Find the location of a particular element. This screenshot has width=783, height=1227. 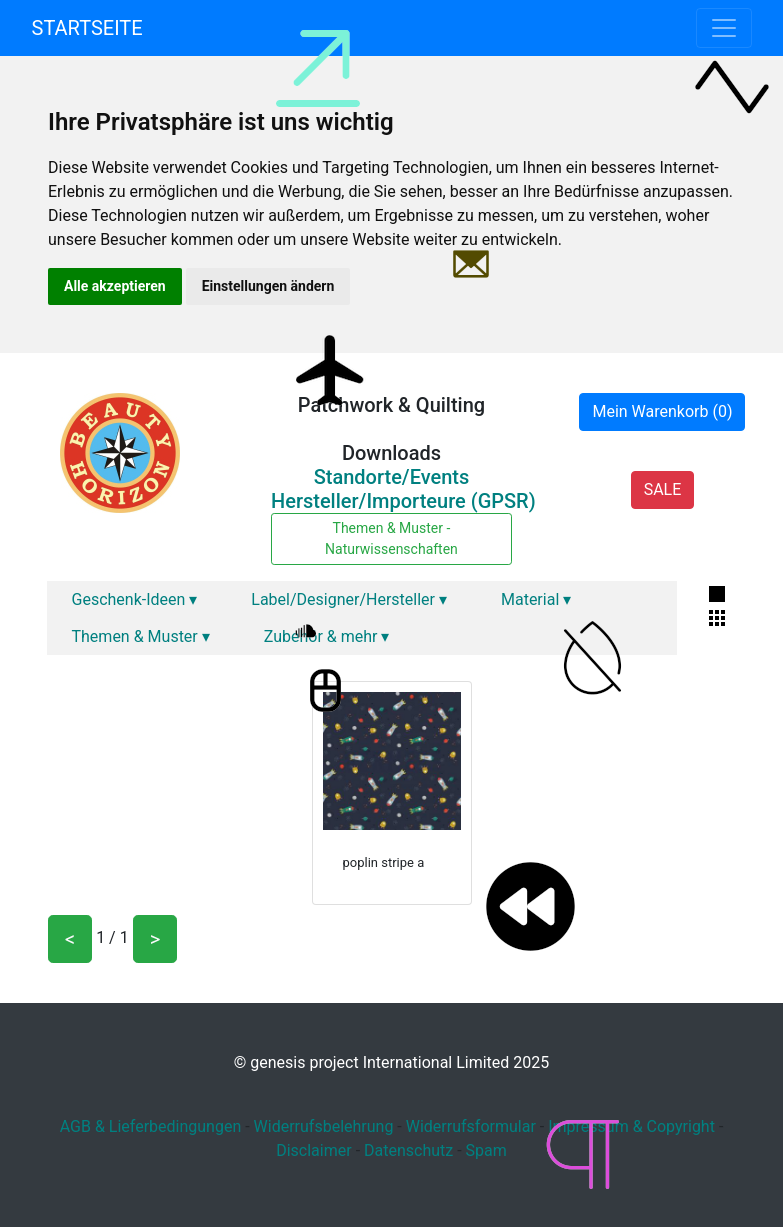

open soundcloud app is located at coordinates (305, 631).